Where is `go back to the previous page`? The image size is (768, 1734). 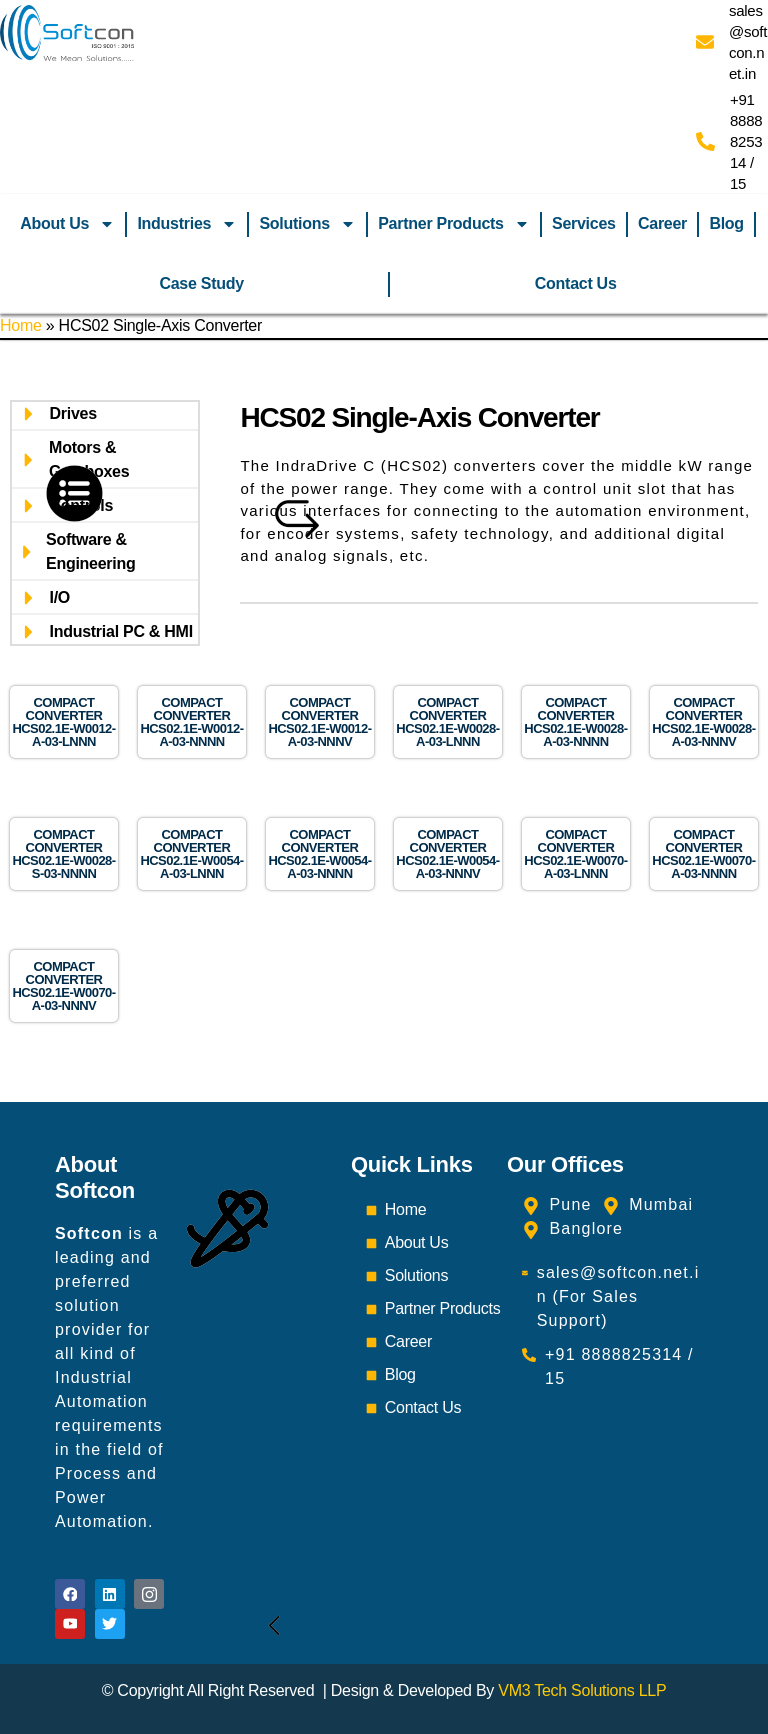
go back to the previous page is located at coordinates (274, 1625).